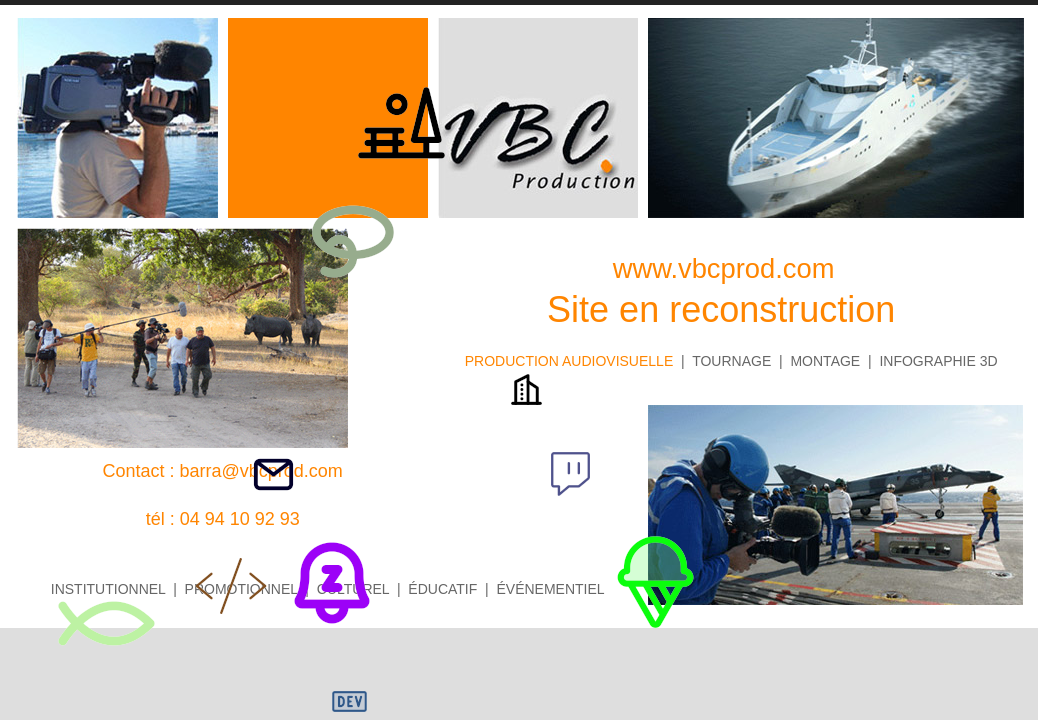 This screenshot has width=1038, height=720. Describe the element at coordinates (655, 580) in the screenshot. I see `browse dessert or ice cream options` at that location.